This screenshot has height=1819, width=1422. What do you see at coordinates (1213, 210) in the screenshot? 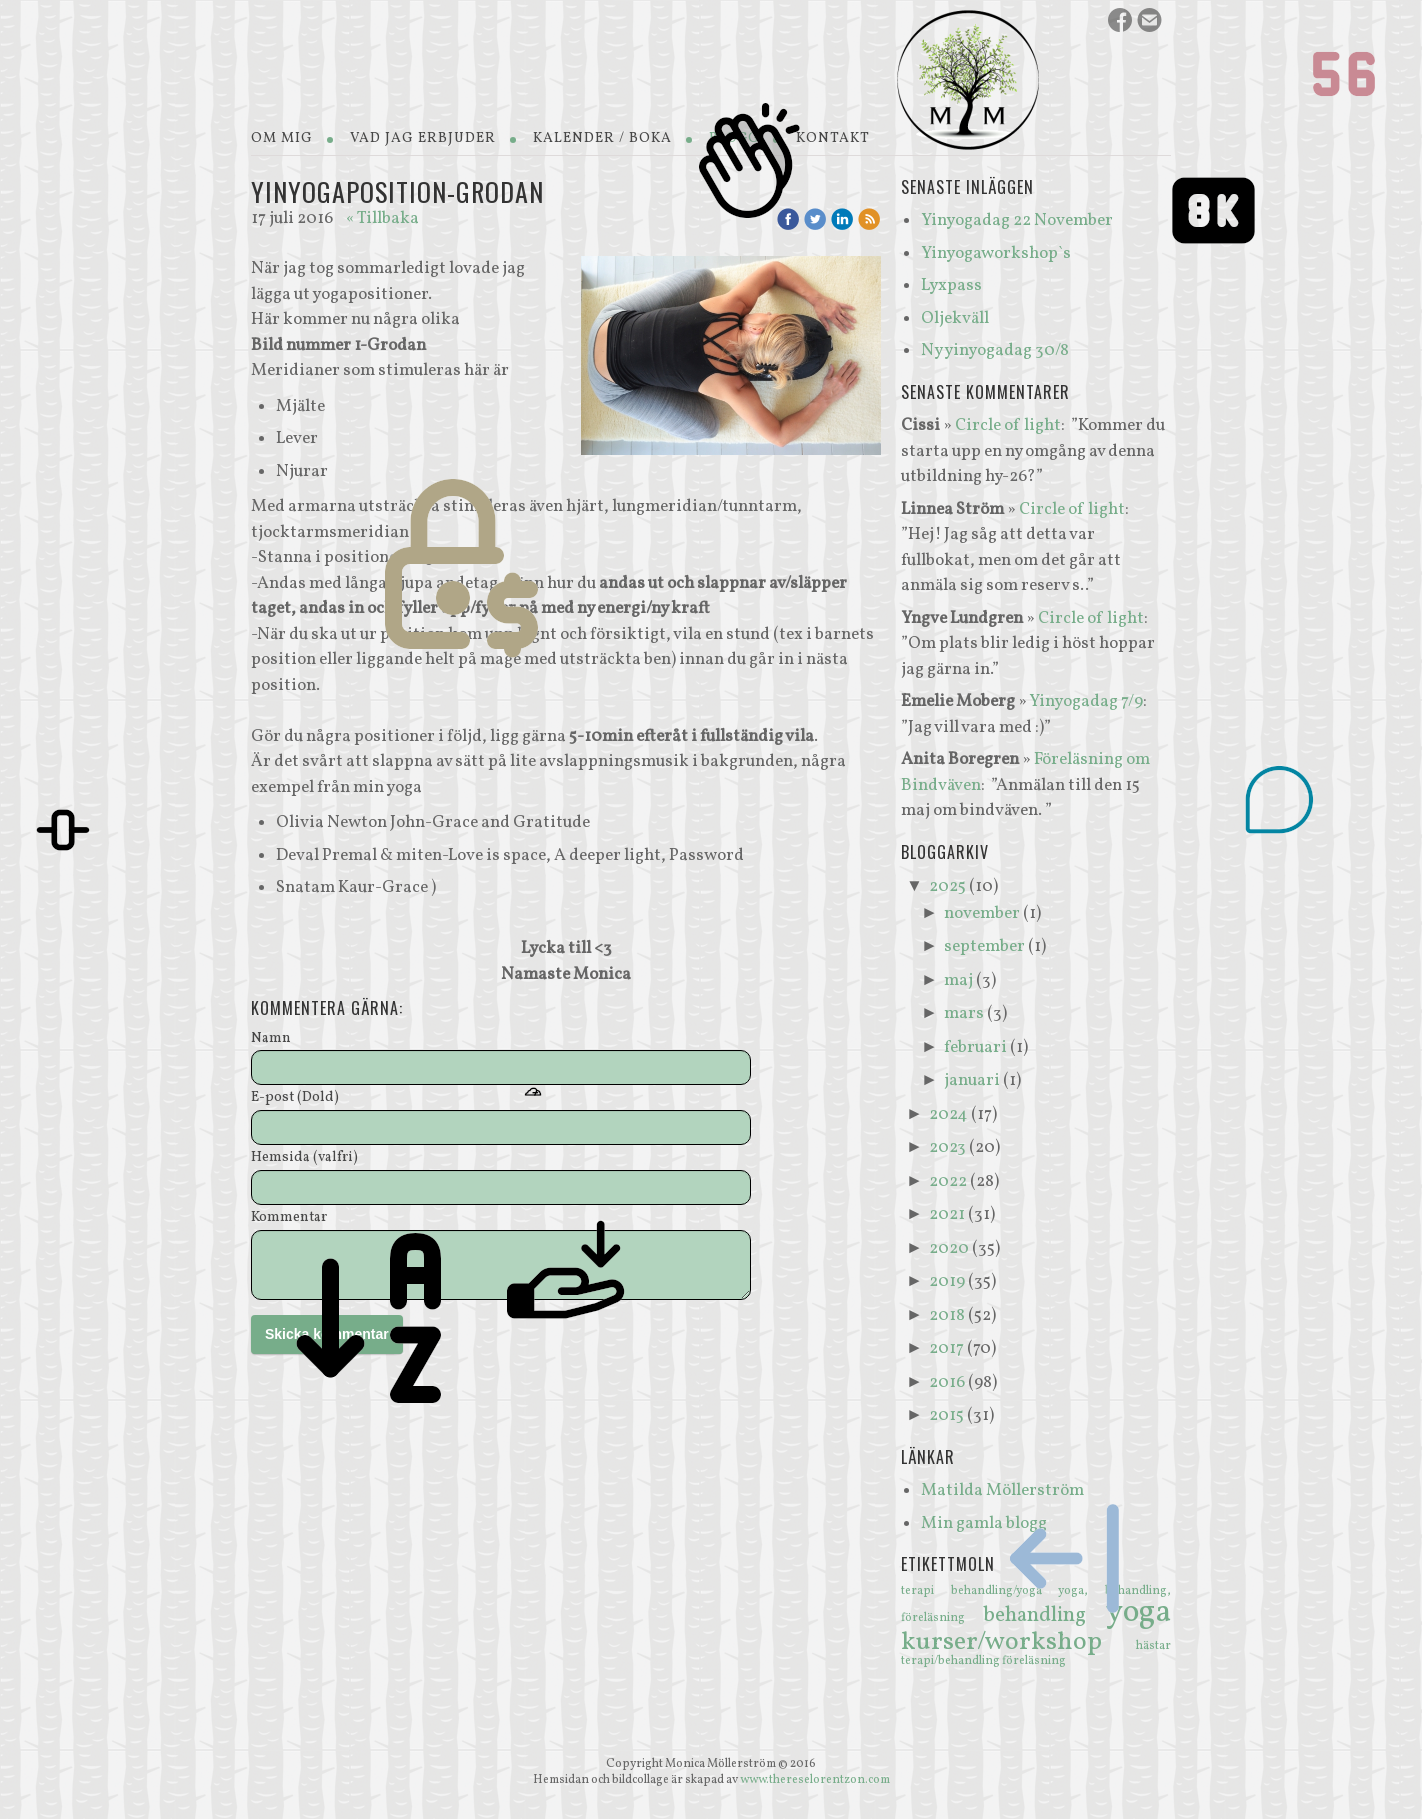
I see `indicates 8K video resolution quality` at bounding box center [1213, 210].